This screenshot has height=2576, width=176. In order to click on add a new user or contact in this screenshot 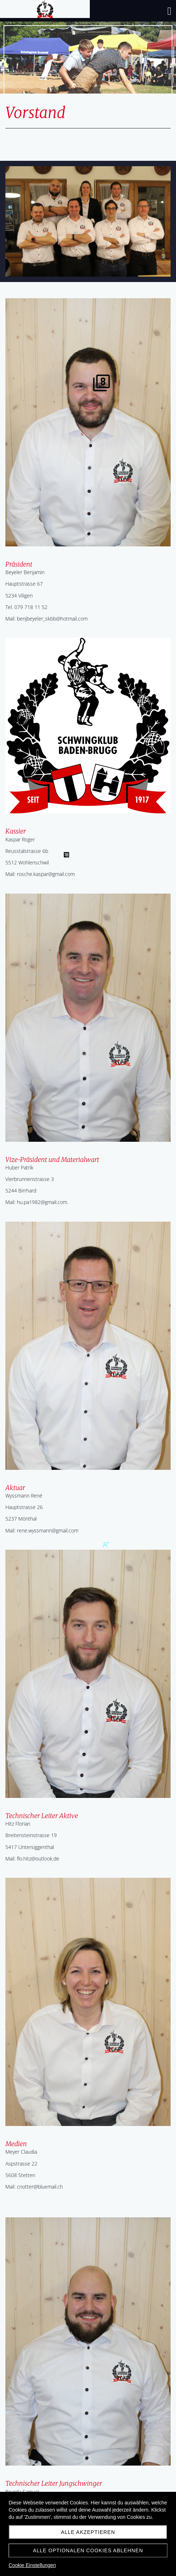, I will do `click(106, 1545)`.